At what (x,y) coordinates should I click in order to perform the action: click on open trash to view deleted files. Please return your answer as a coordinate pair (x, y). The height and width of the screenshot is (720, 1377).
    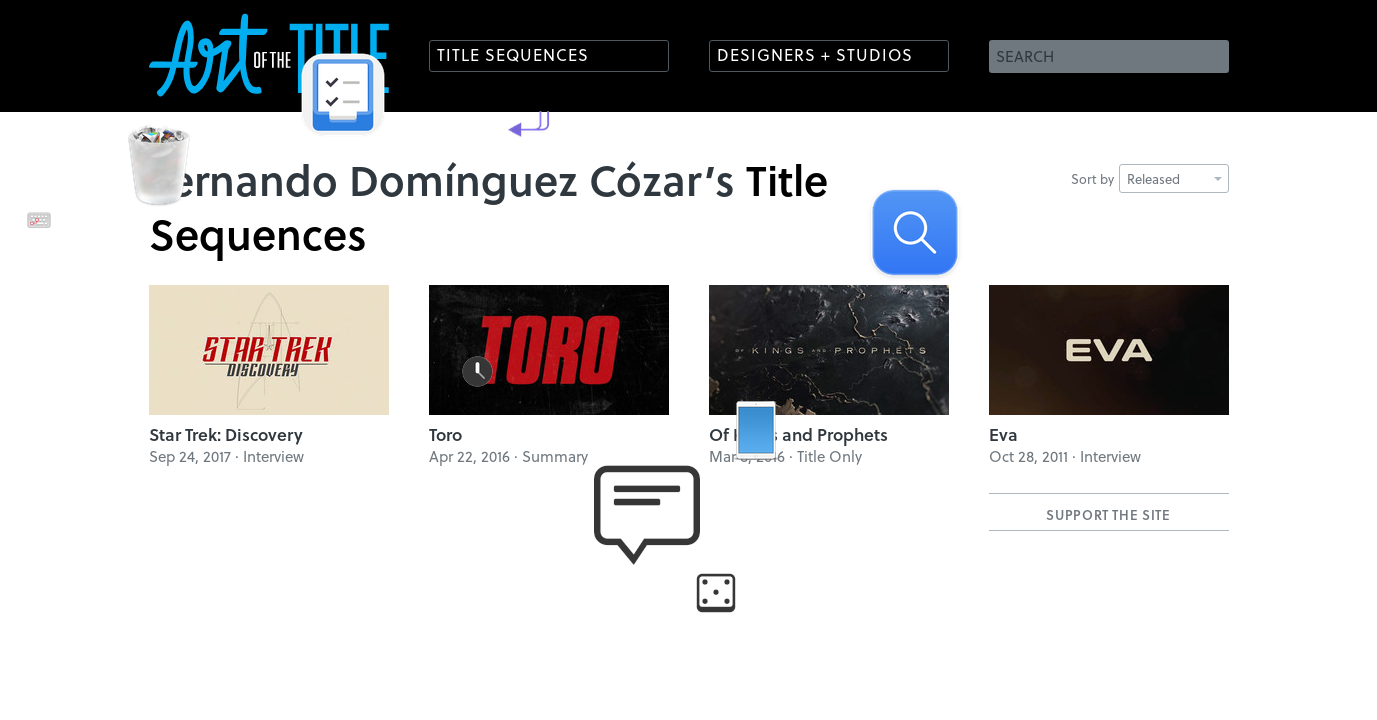
    Looking at the image, I should click on (159, 166).